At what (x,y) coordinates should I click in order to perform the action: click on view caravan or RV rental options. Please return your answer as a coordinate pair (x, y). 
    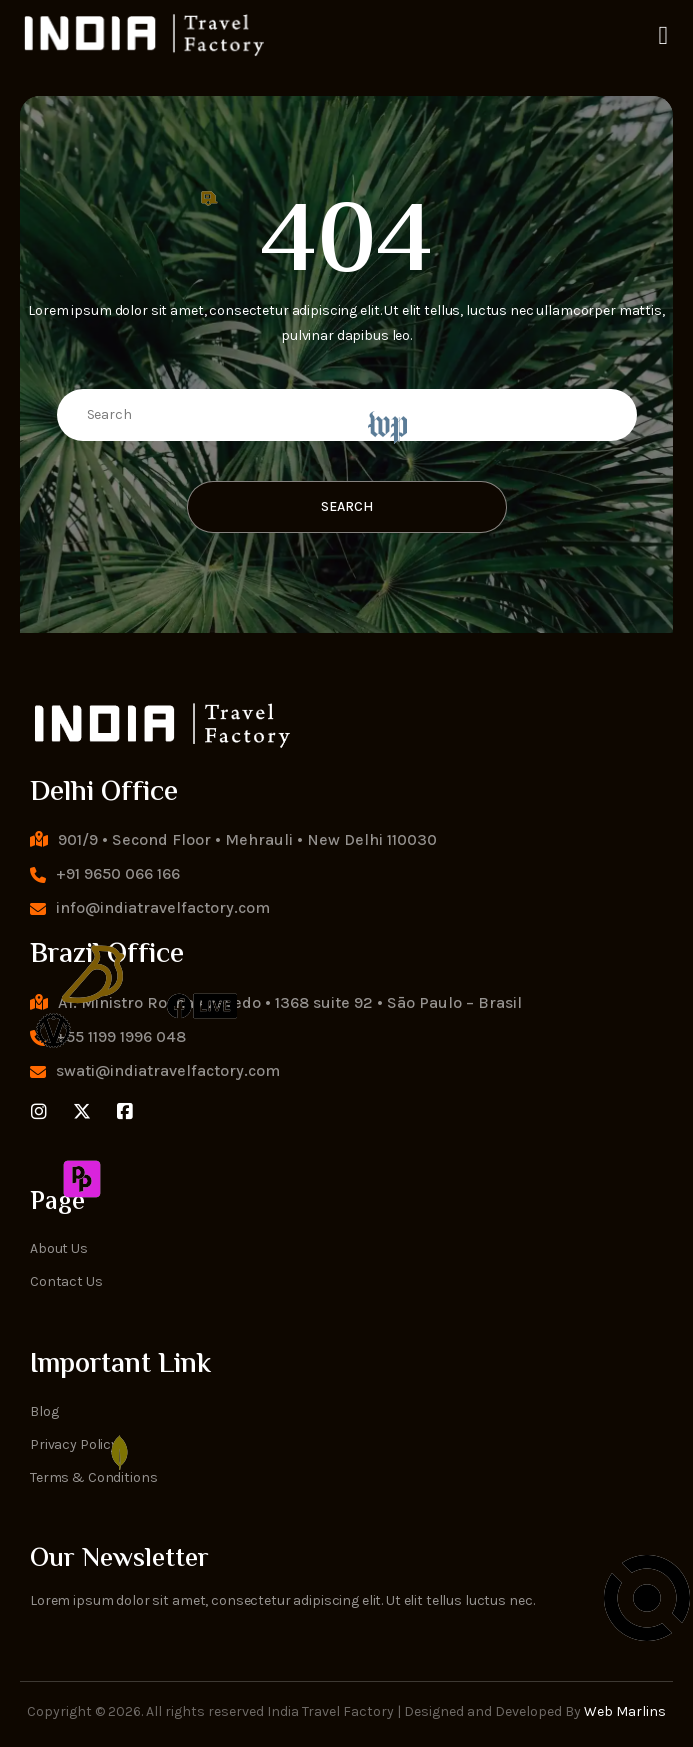
    Looking at the image, I should click on (209, 198).